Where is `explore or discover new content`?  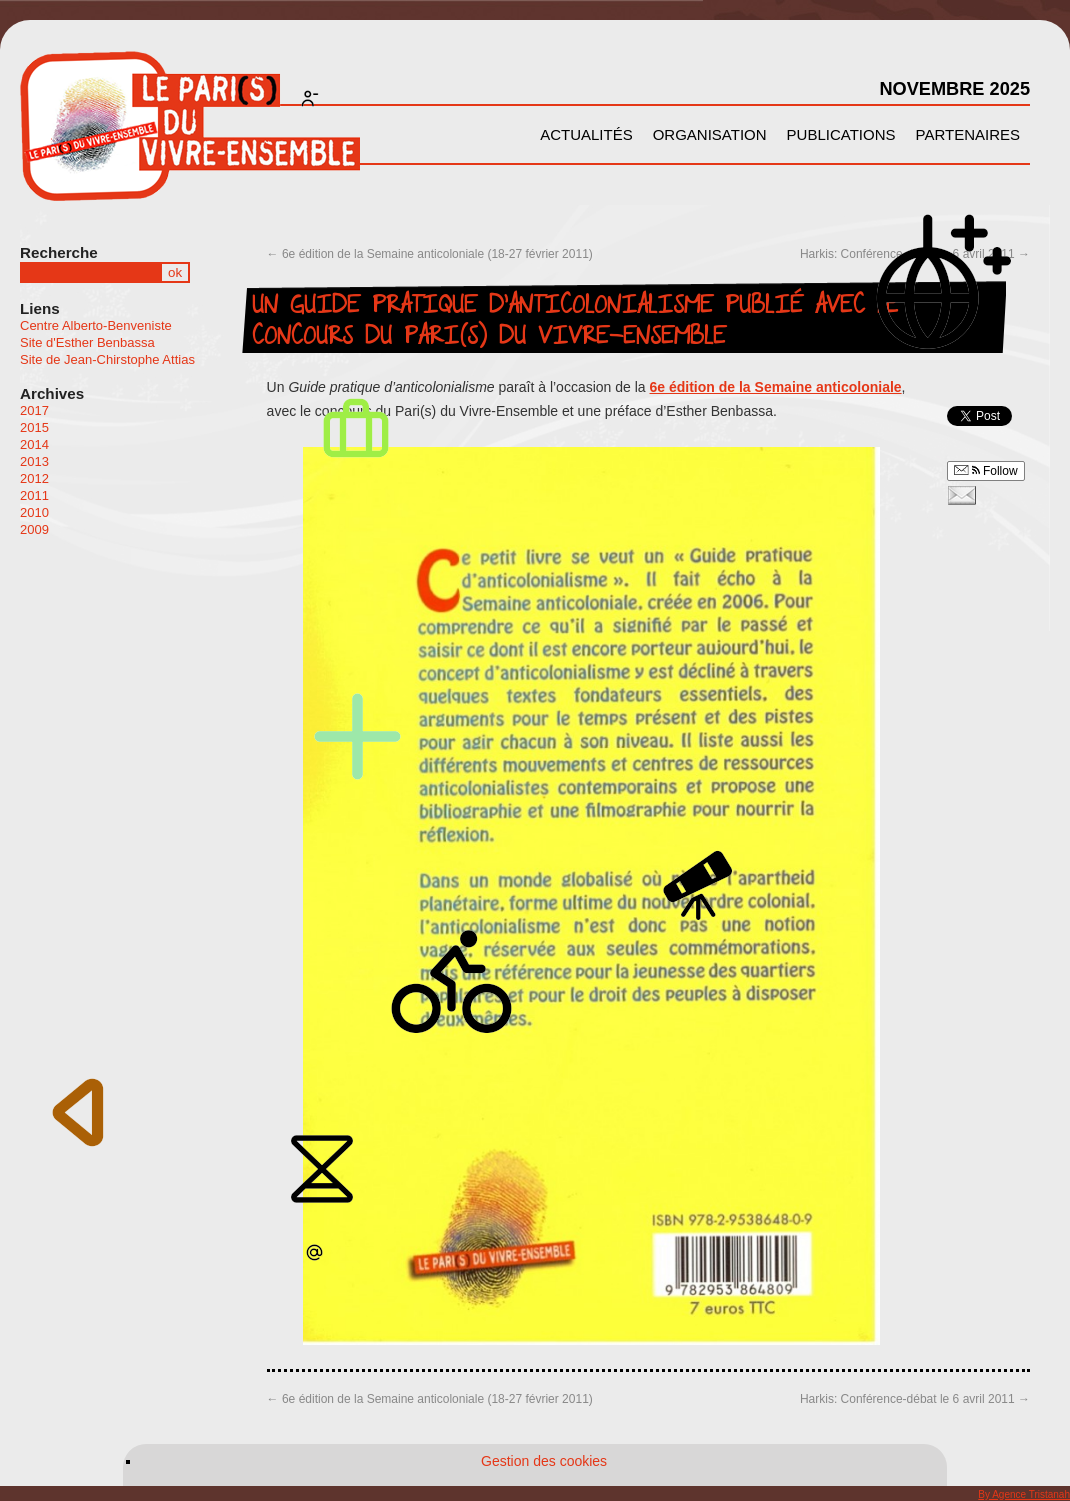 explore or discover new content is located at coordinates (699, 884).